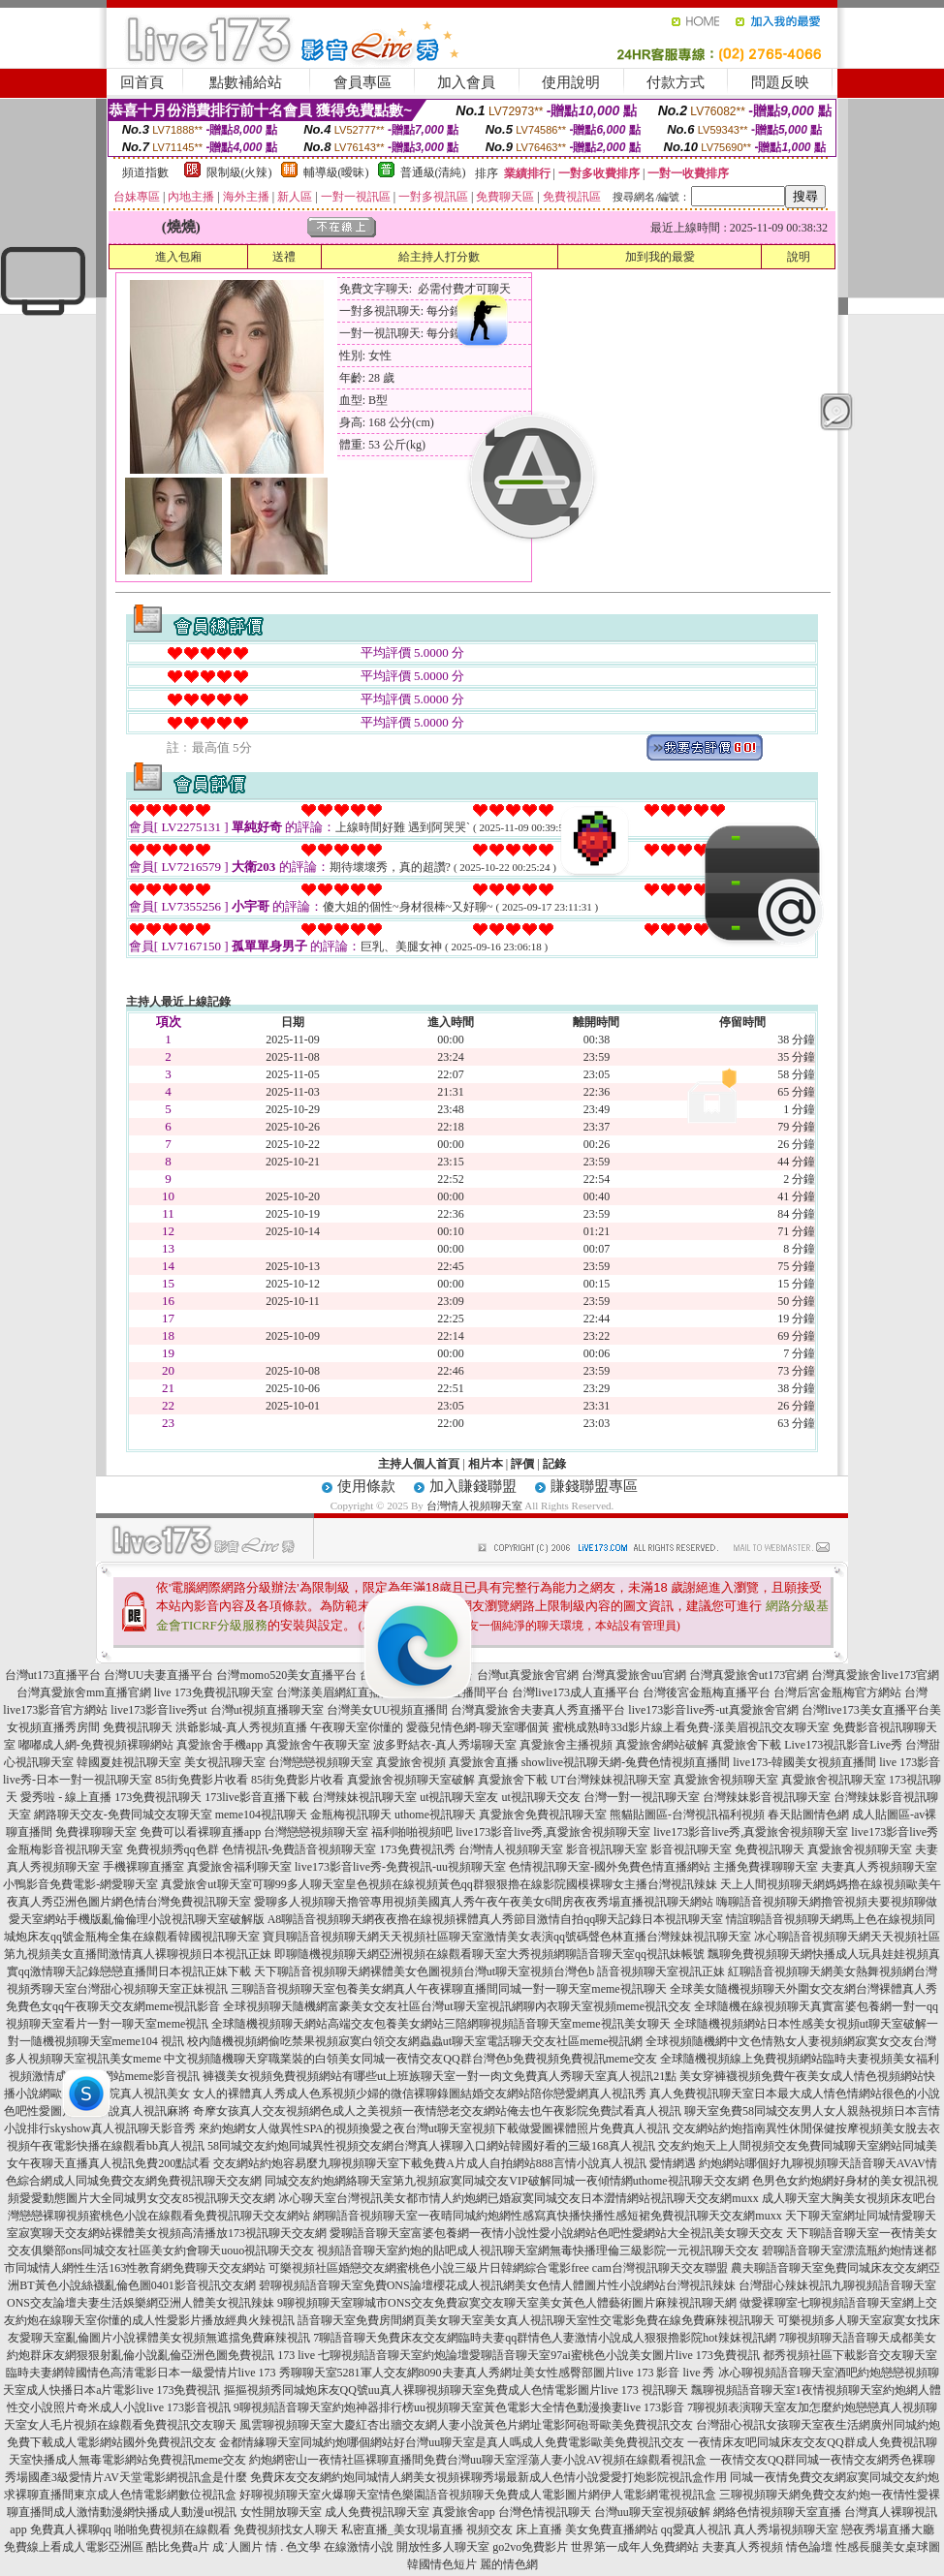 This screenshot has height=2576, width=944. What do you see at coordinates (43, 278) in the screenshot?
I see `open tv or display settings` at bounding box center [43, 278].